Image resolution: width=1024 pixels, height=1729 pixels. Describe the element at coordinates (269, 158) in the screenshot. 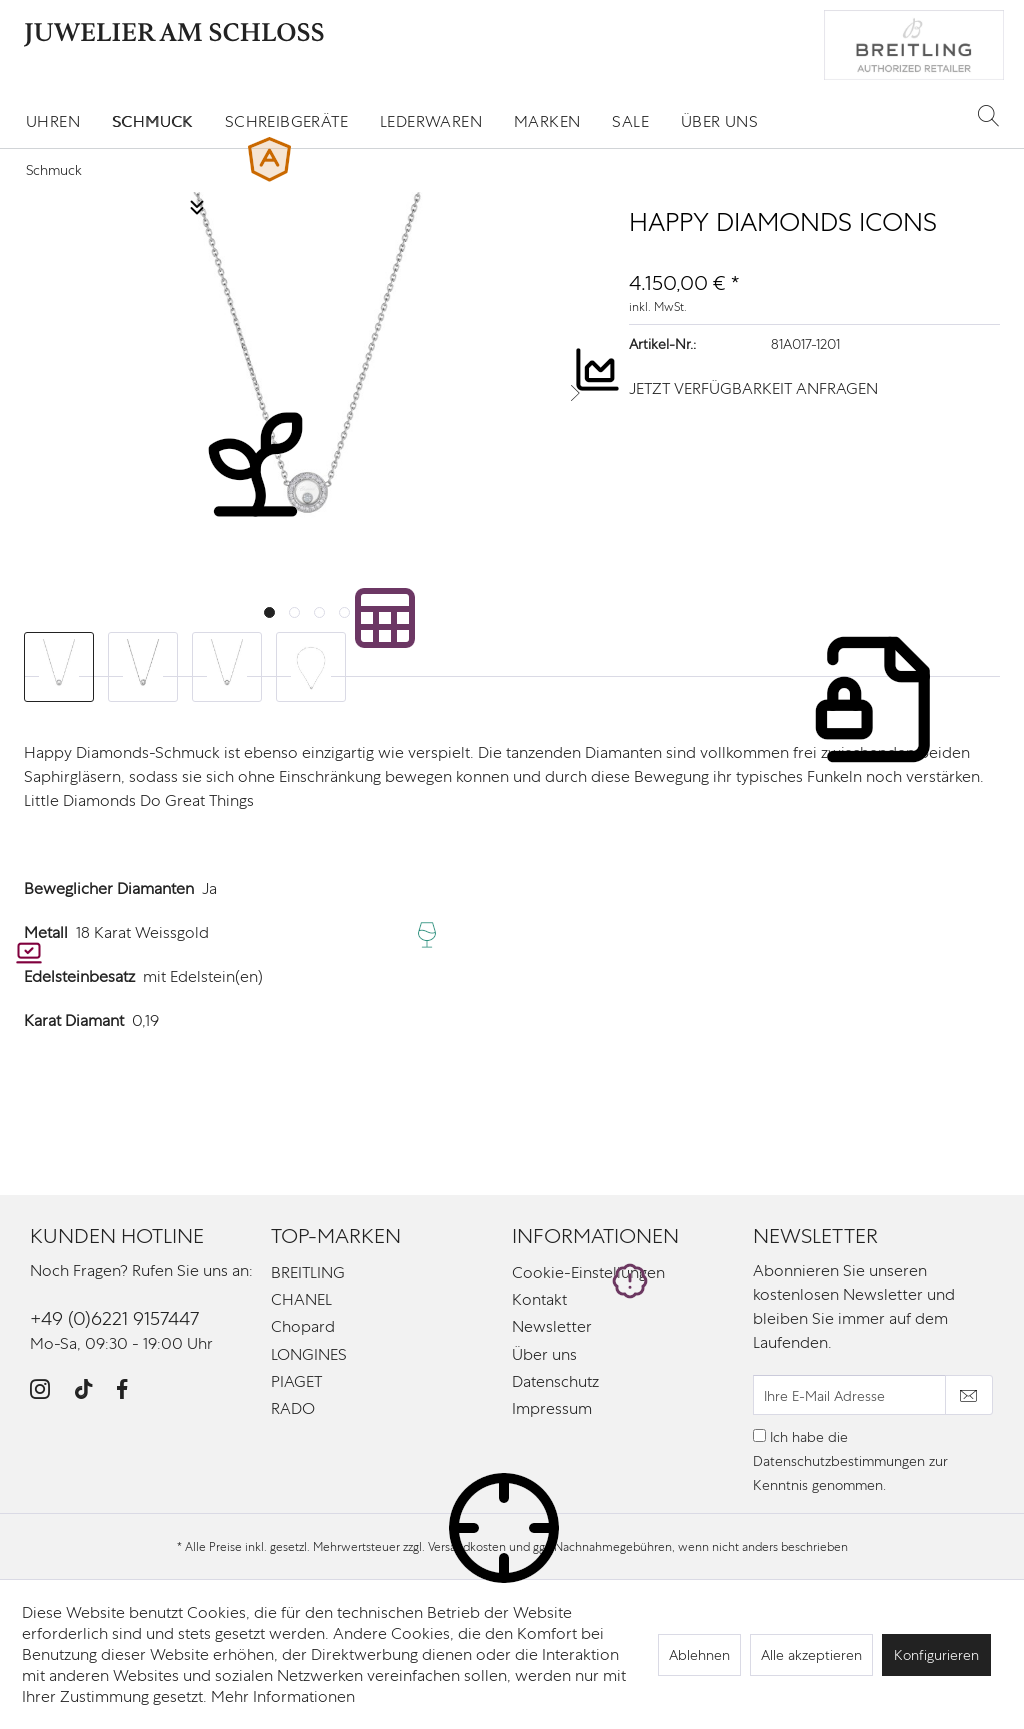

I see `Angular framework logo` at that location.